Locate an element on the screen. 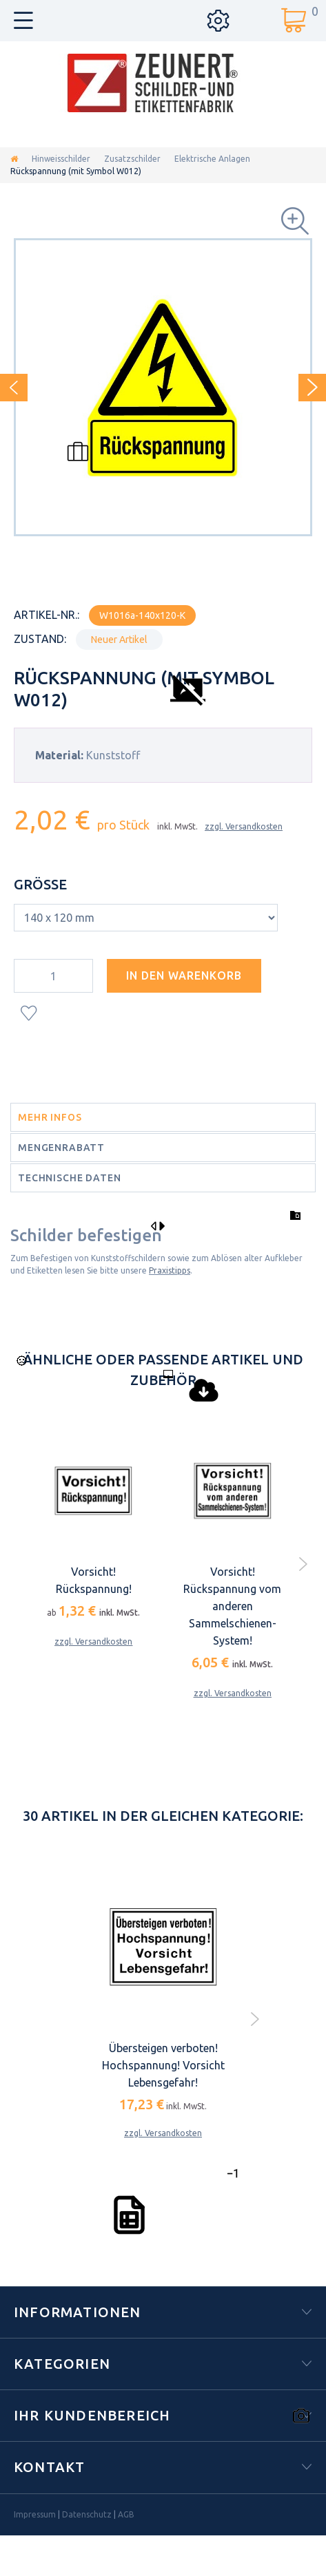 The image size is (326, 2576). decrease exposure by one stop is located at coordinates (232, 2173).